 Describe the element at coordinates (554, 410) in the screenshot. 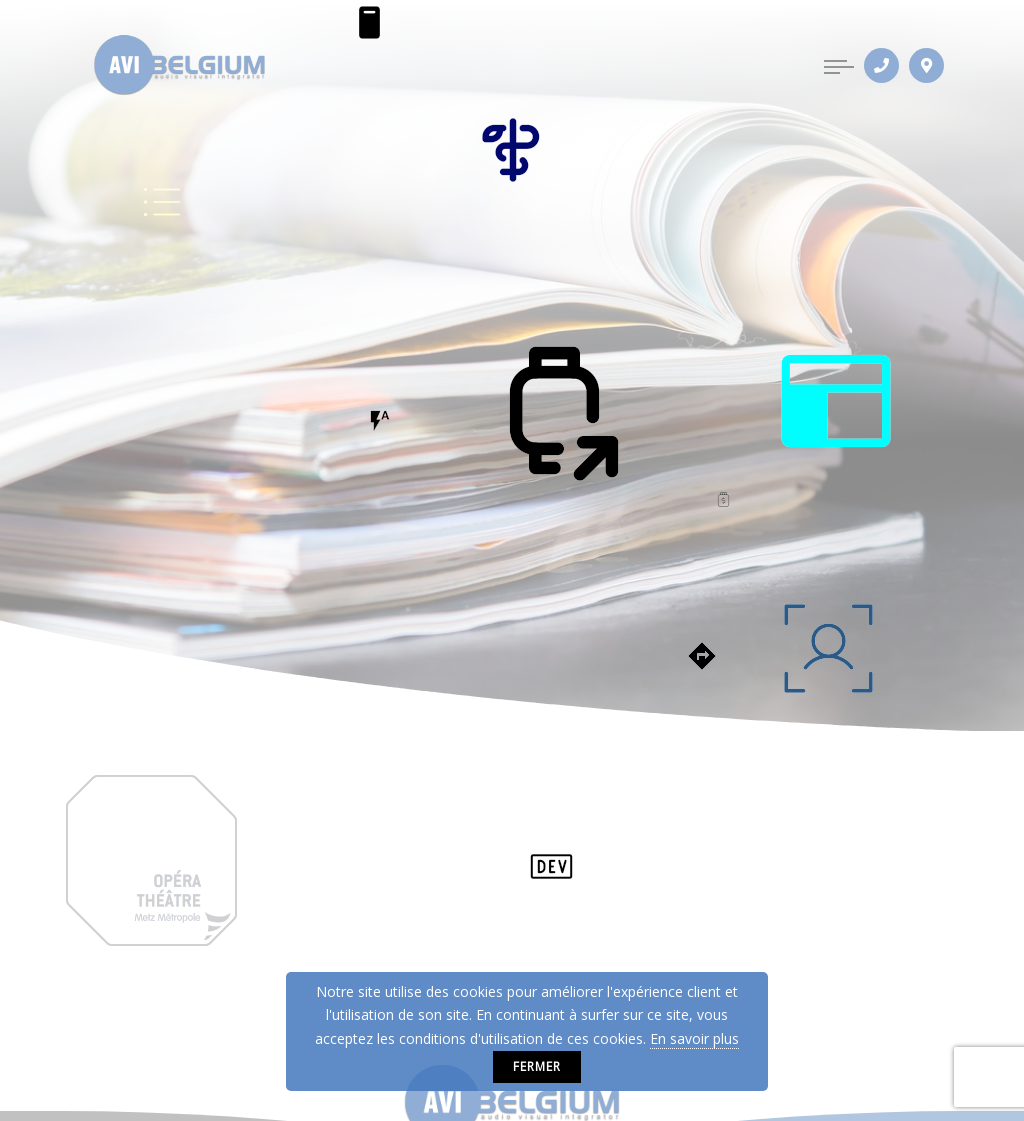

I see `share content from your smartwatch` at that location.